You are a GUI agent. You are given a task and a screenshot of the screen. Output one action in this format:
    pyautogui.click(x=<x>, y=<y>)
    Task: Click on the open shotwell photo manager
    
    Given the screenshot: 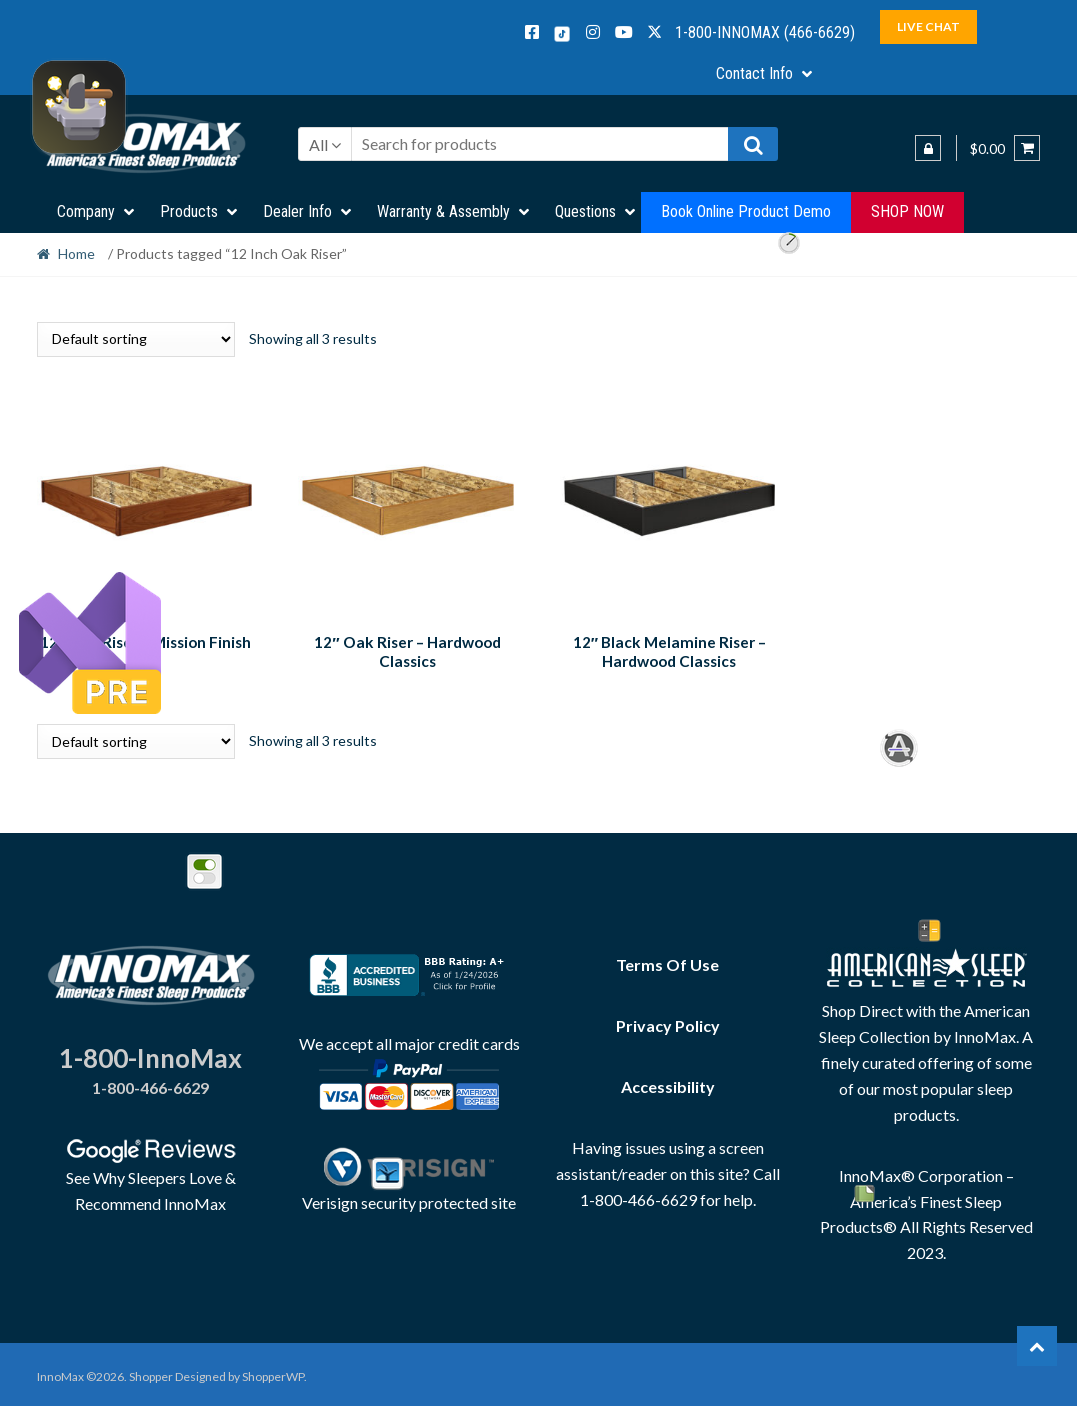 What is the action you would take?
    pyautogui.click(x=387, y=1173)
    